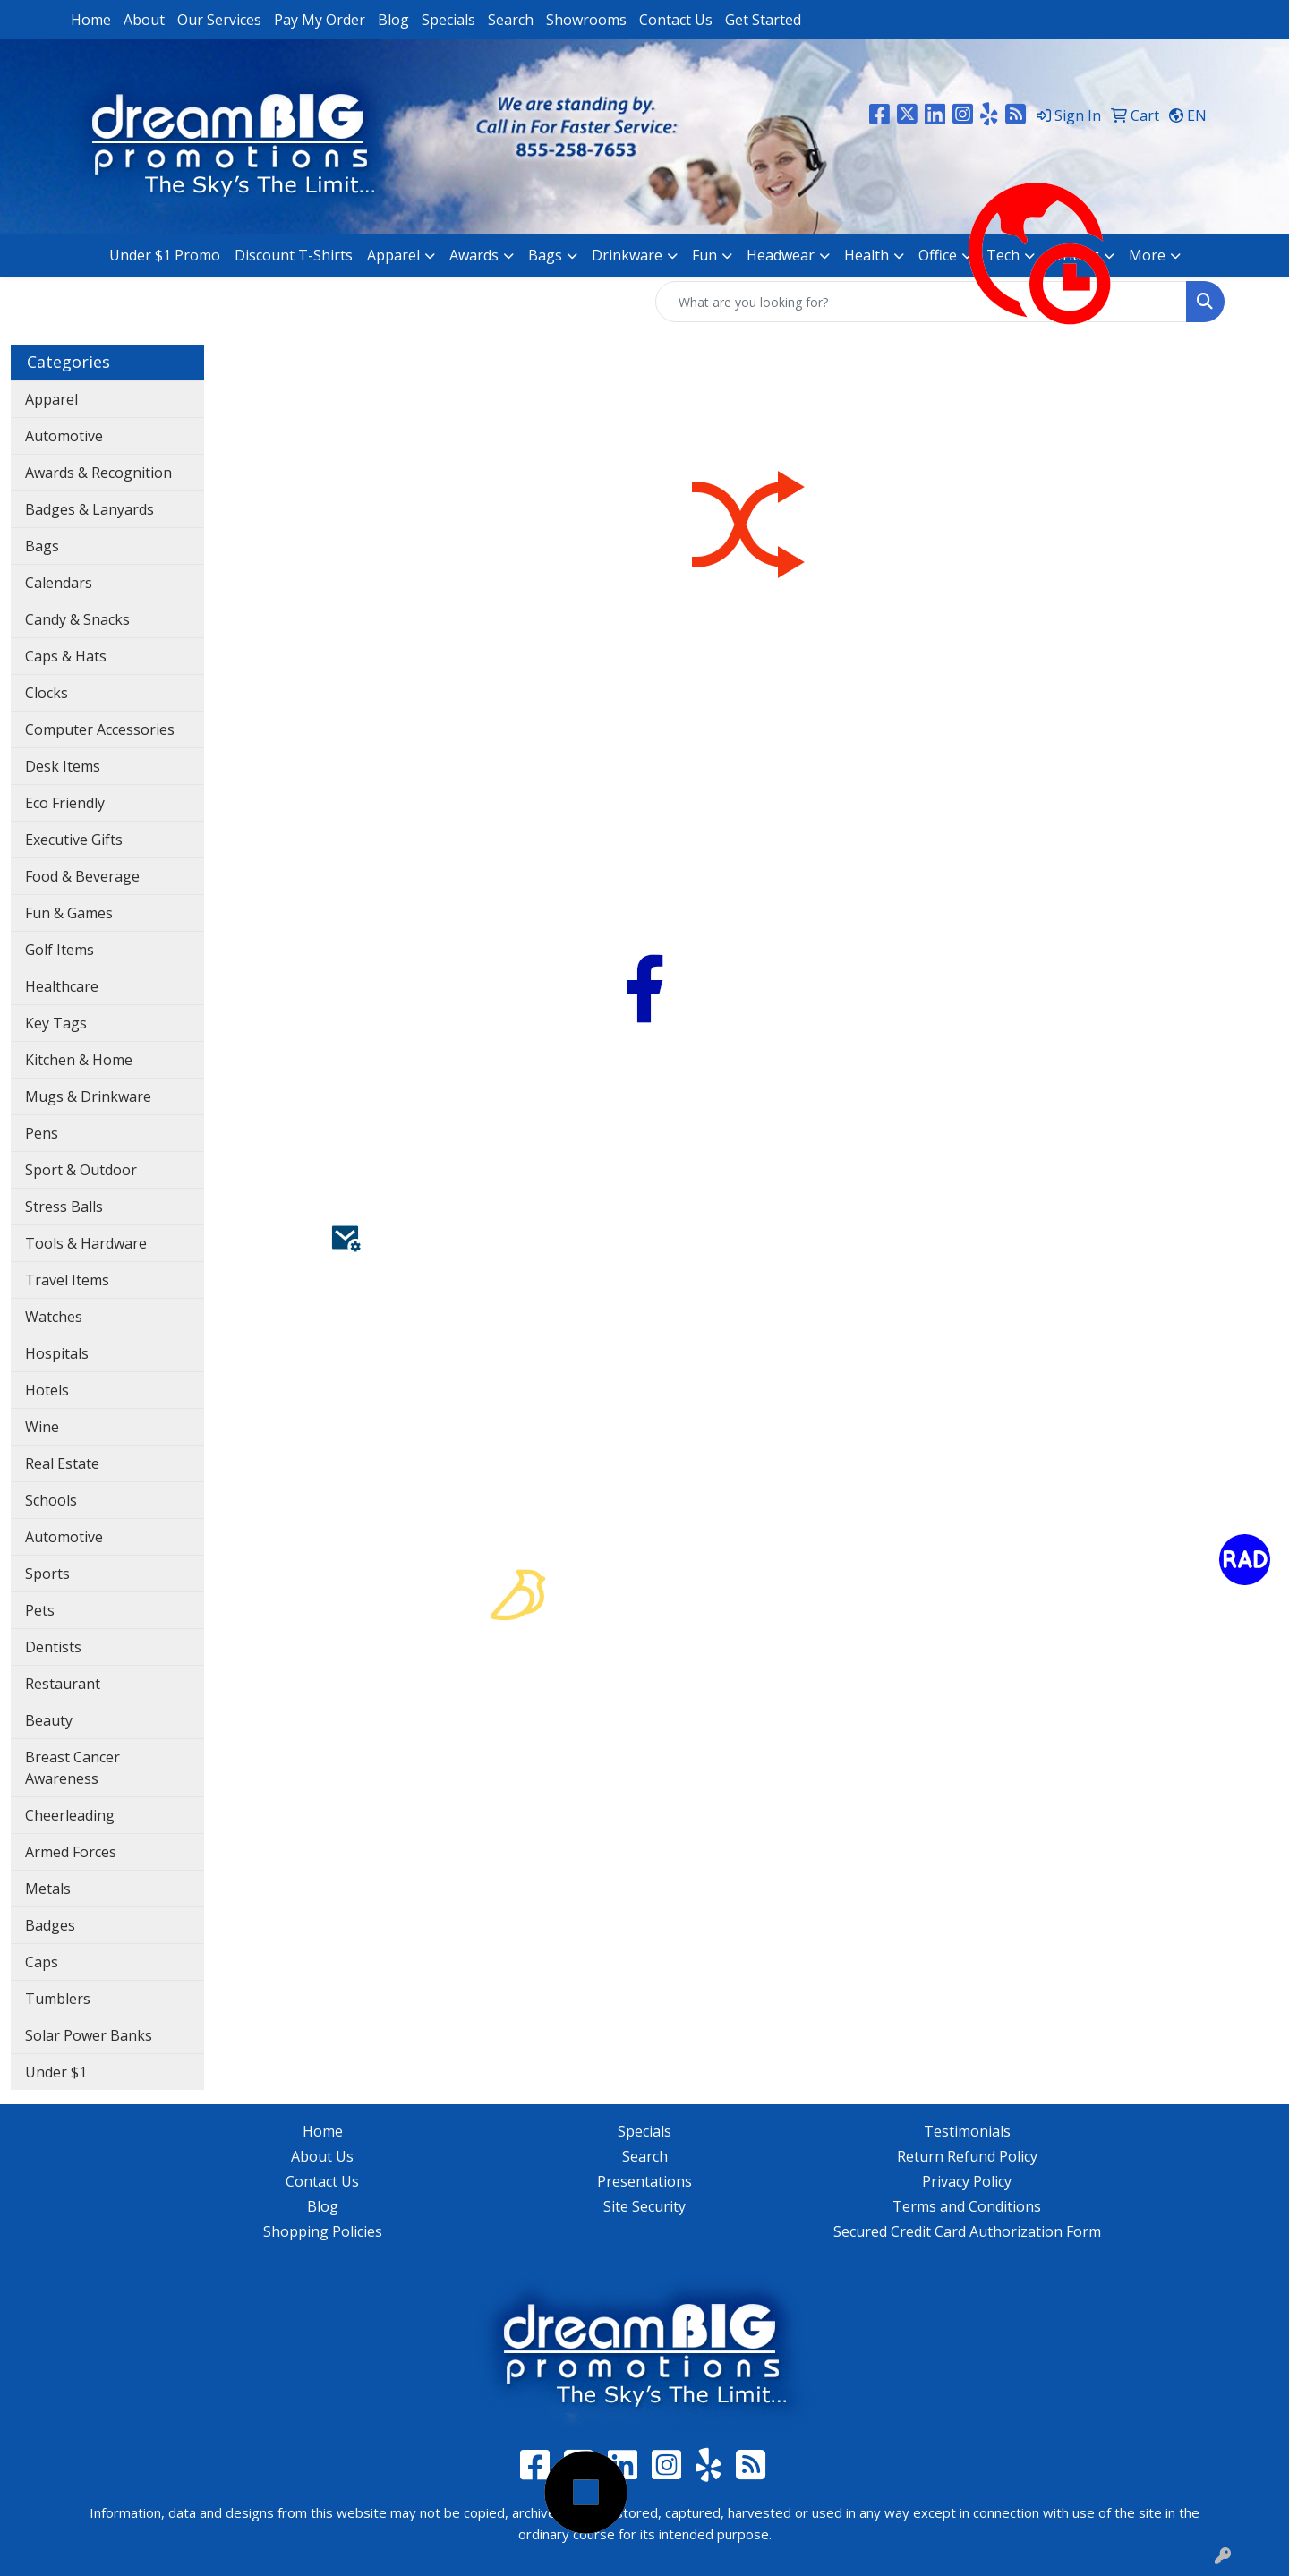 This screenshot has height=2576, width=1289. Describe the element at coordinates (746, 525) in the screenshot. I see `shuffle playback order` at that location.